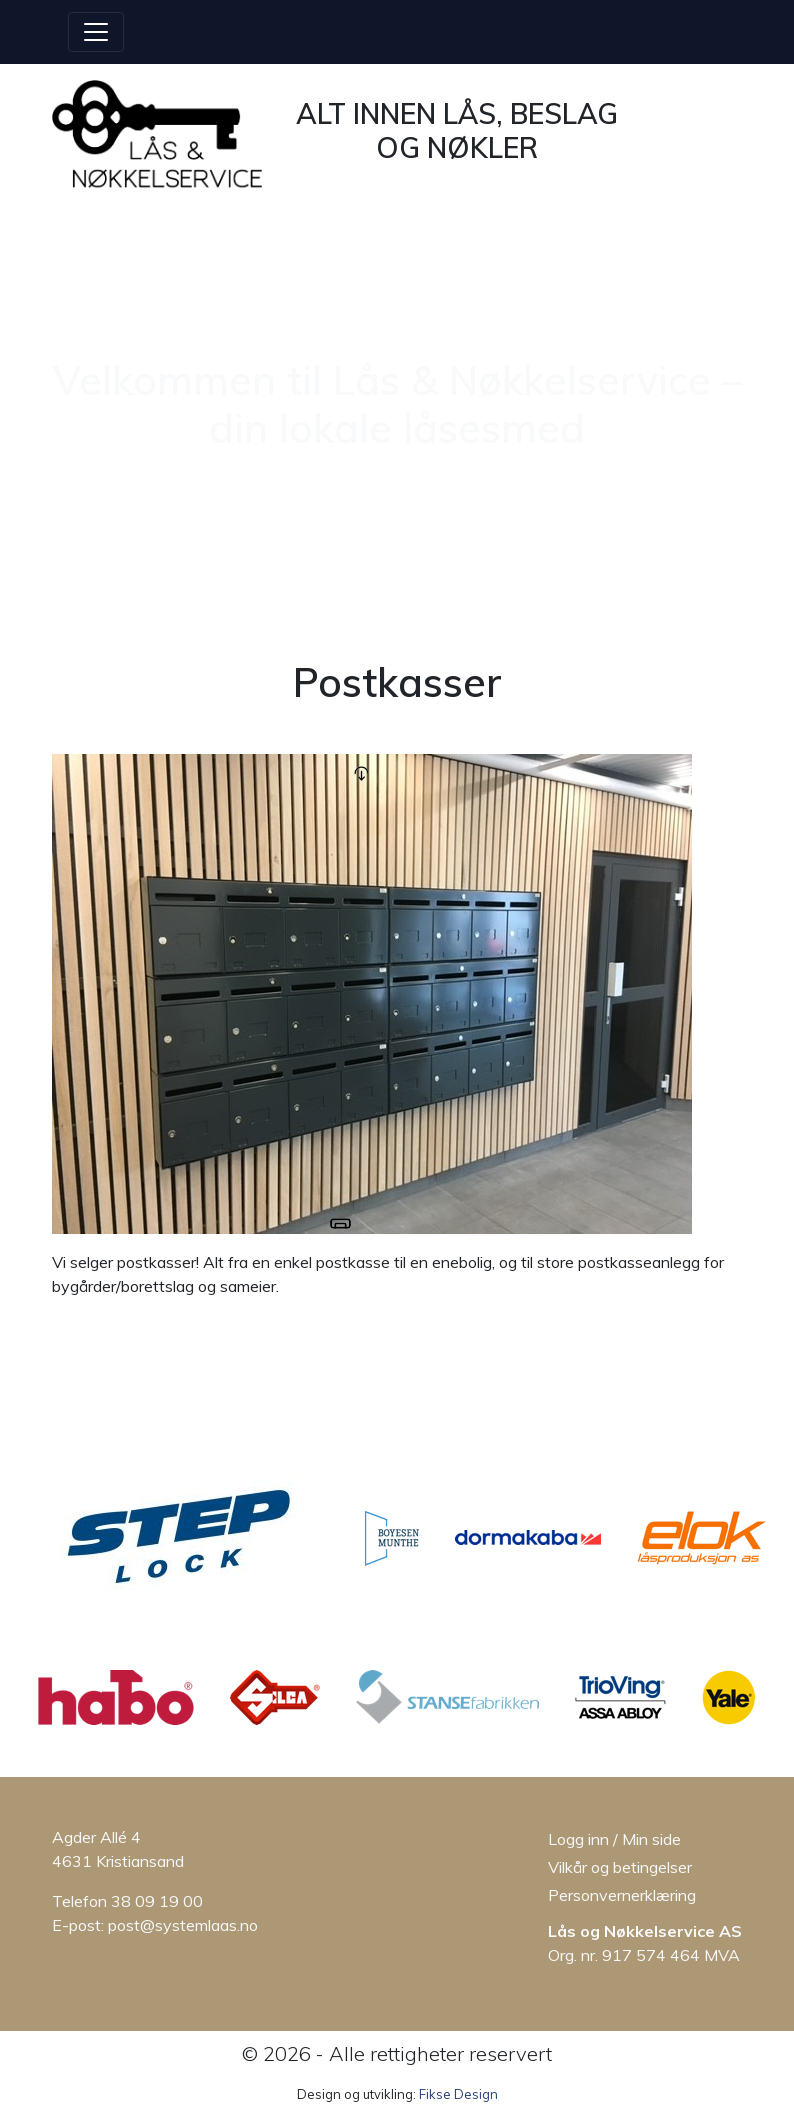 Image resolution: width=794 pixels, height=2128 pixels. What do you see at coordinates (361, 773) in the screenshot?
I see `download or save content from the cloud` at bounding box center [361, 773].